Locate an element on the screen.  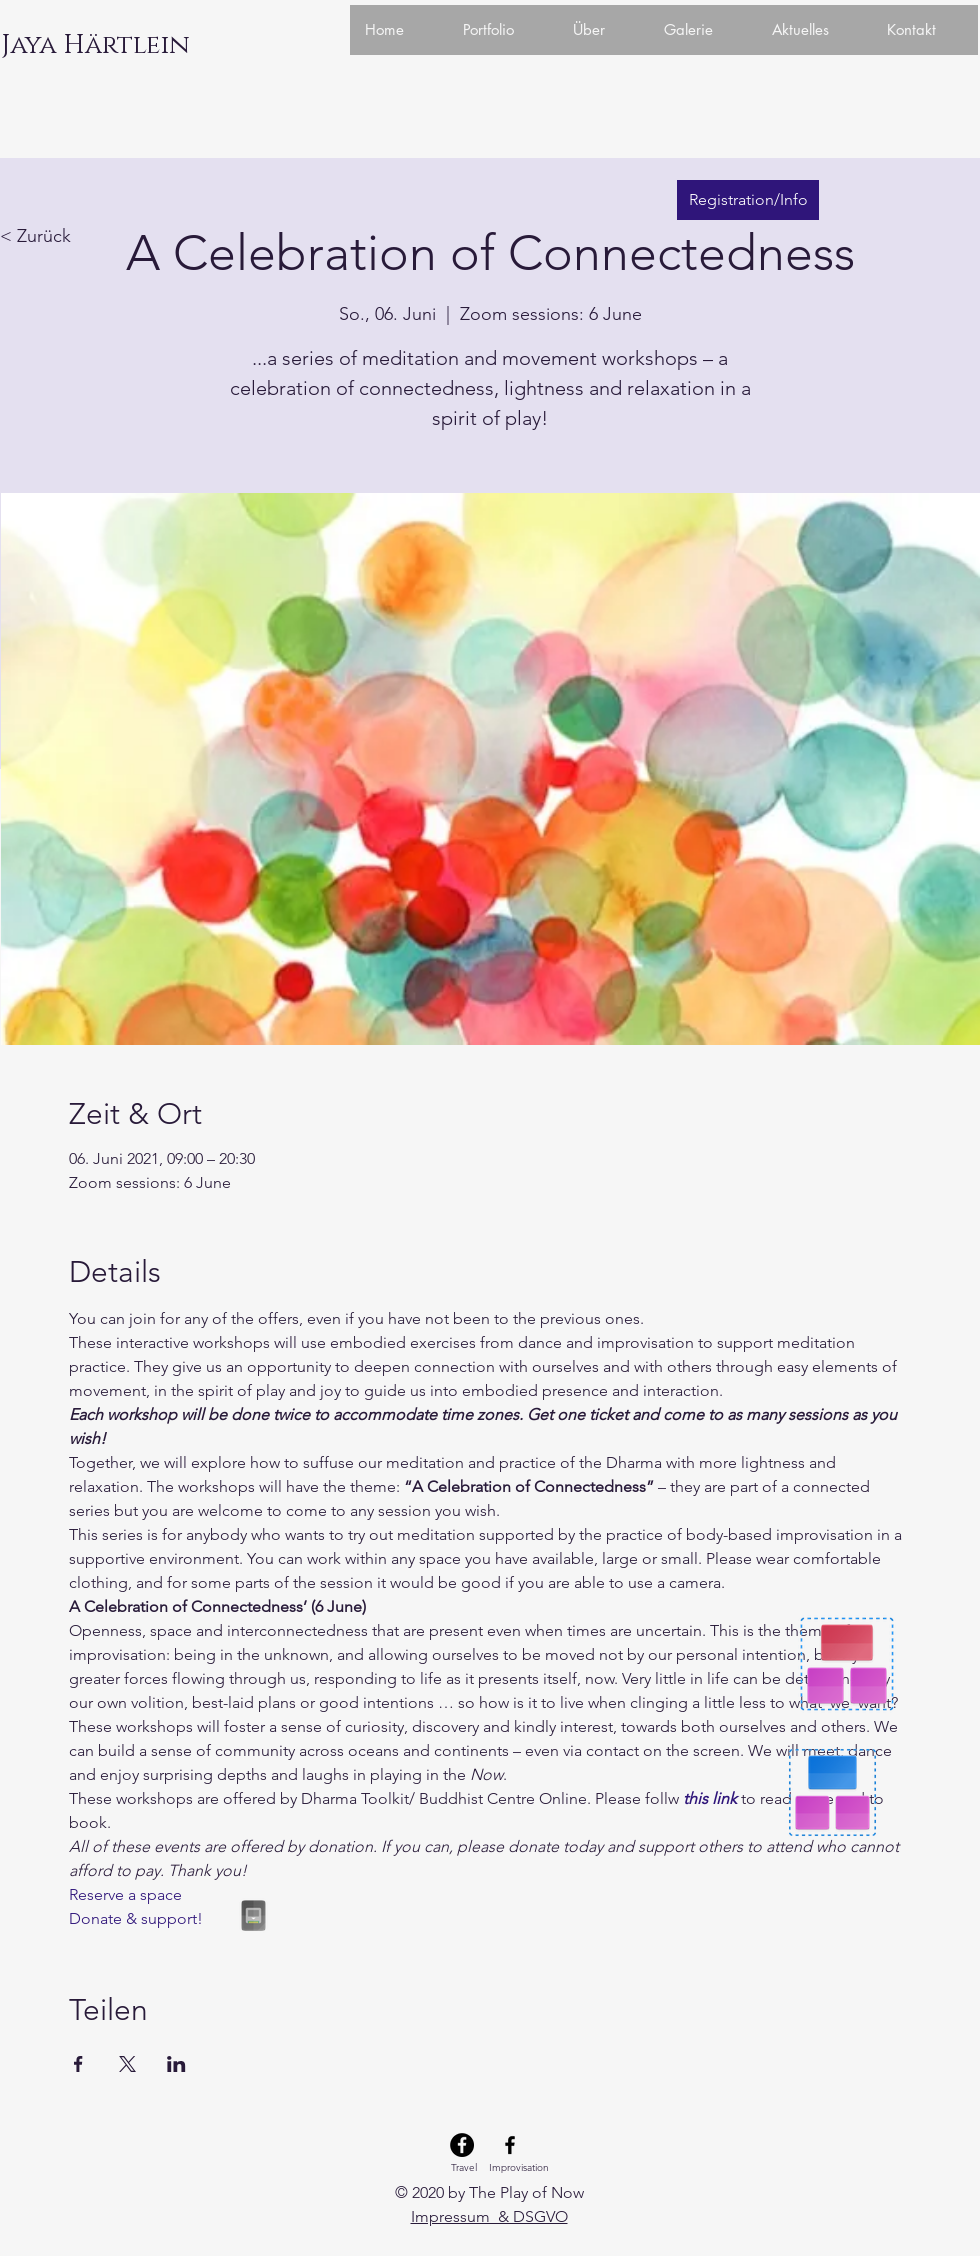
sega master system ROM file is located at coordinates (253, 1915).